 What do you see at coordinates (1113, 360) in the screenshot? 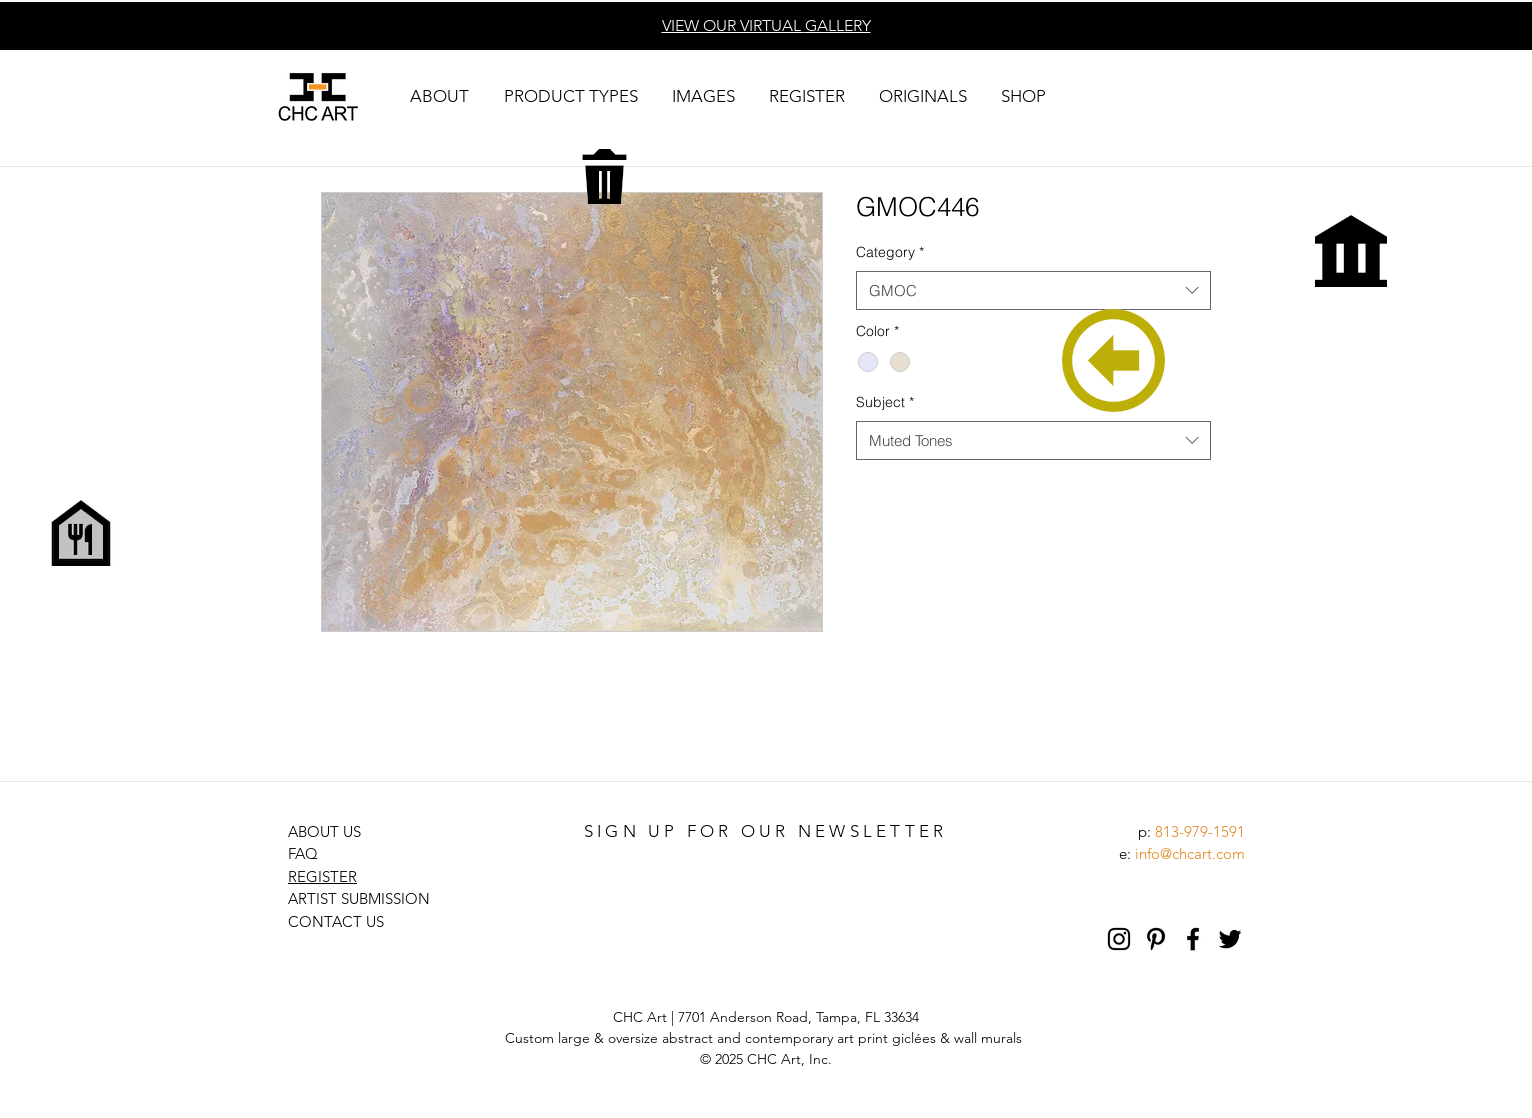
I see `go back to the previous screen` at bounding box center [1113, 360].